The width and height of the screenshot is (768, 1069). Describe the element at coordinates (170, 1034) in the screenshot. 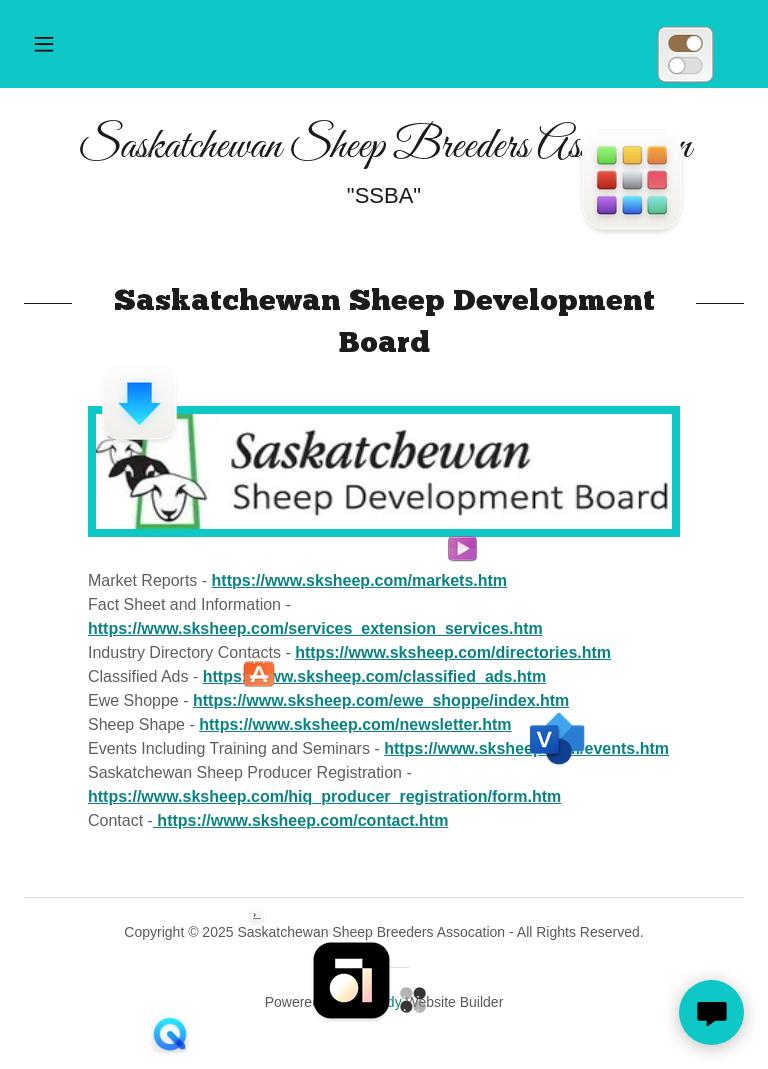

I see `open SMPlayer media player` at that location.